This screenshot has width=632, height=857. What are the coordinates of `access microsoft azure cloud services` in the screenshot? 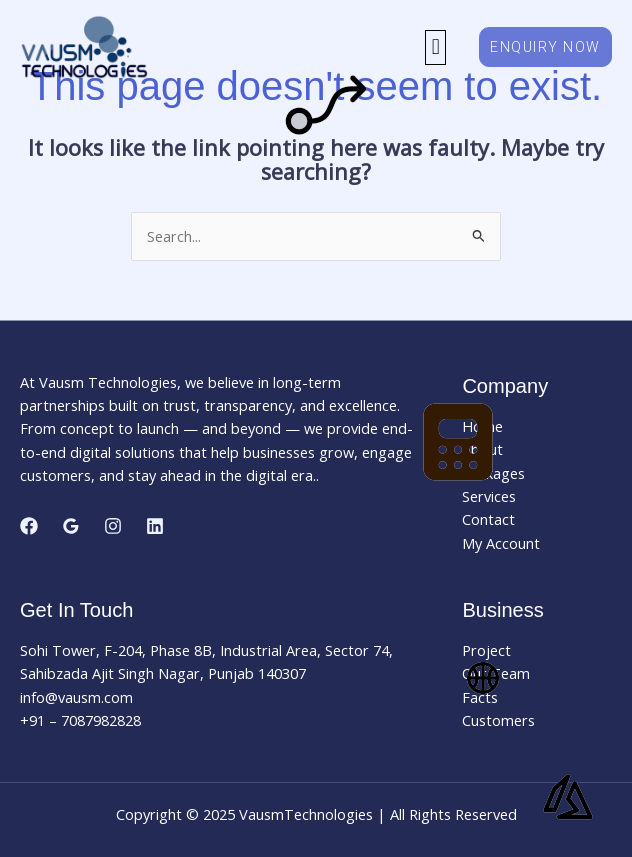 It's located at (568, 799).